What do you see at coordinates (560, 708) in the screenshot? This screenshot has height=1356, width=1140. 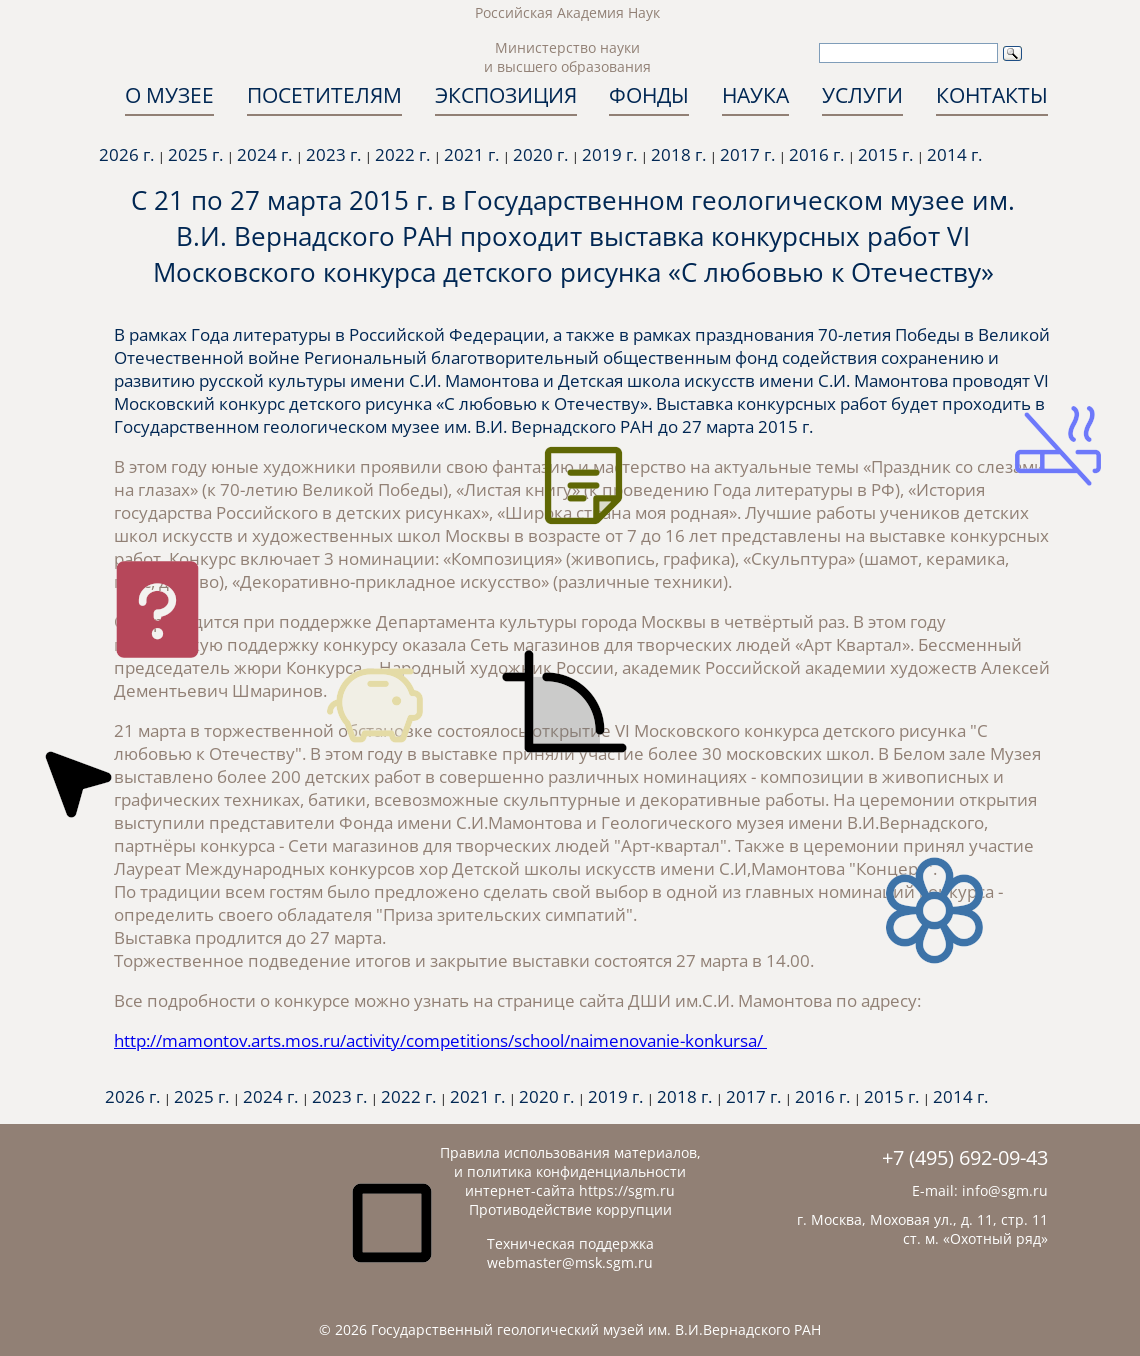 I see `measure or display angle between elements` at bounding box center [560, 708].